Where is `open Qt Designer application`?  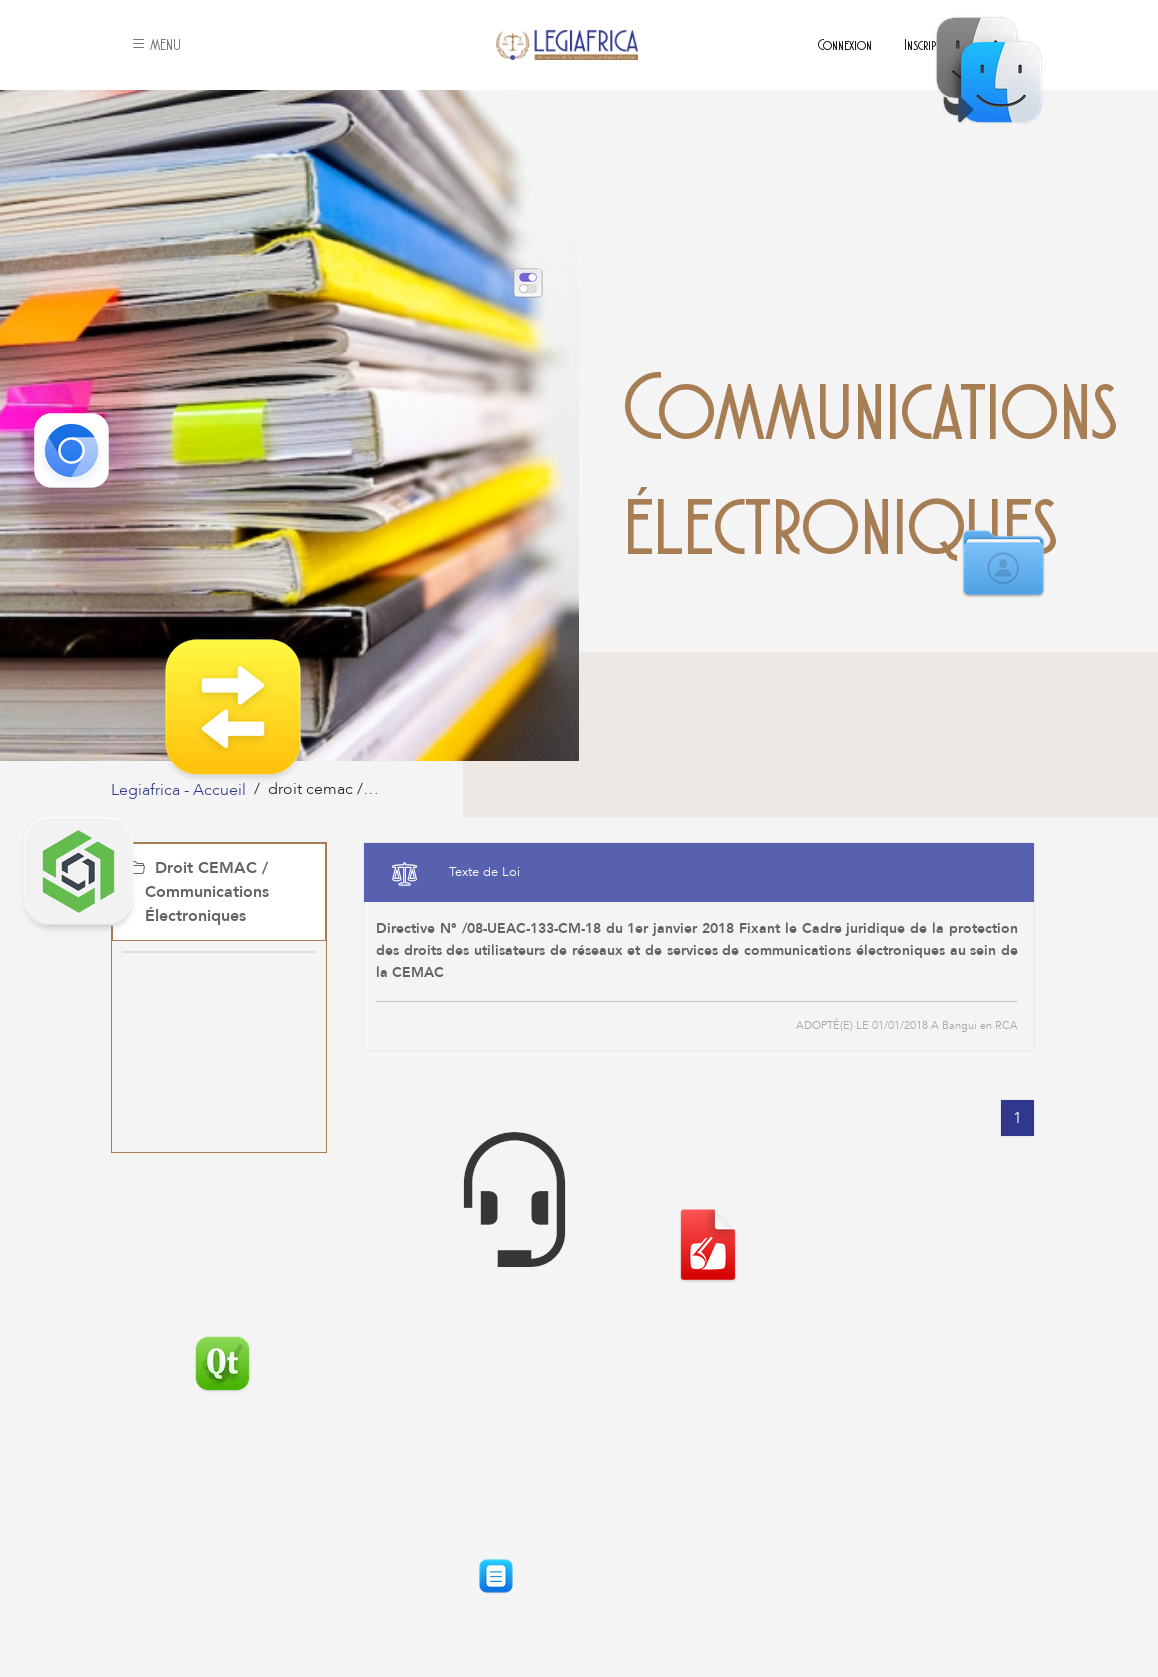
open Qt Designer application is located at coordinates (222, 1363).